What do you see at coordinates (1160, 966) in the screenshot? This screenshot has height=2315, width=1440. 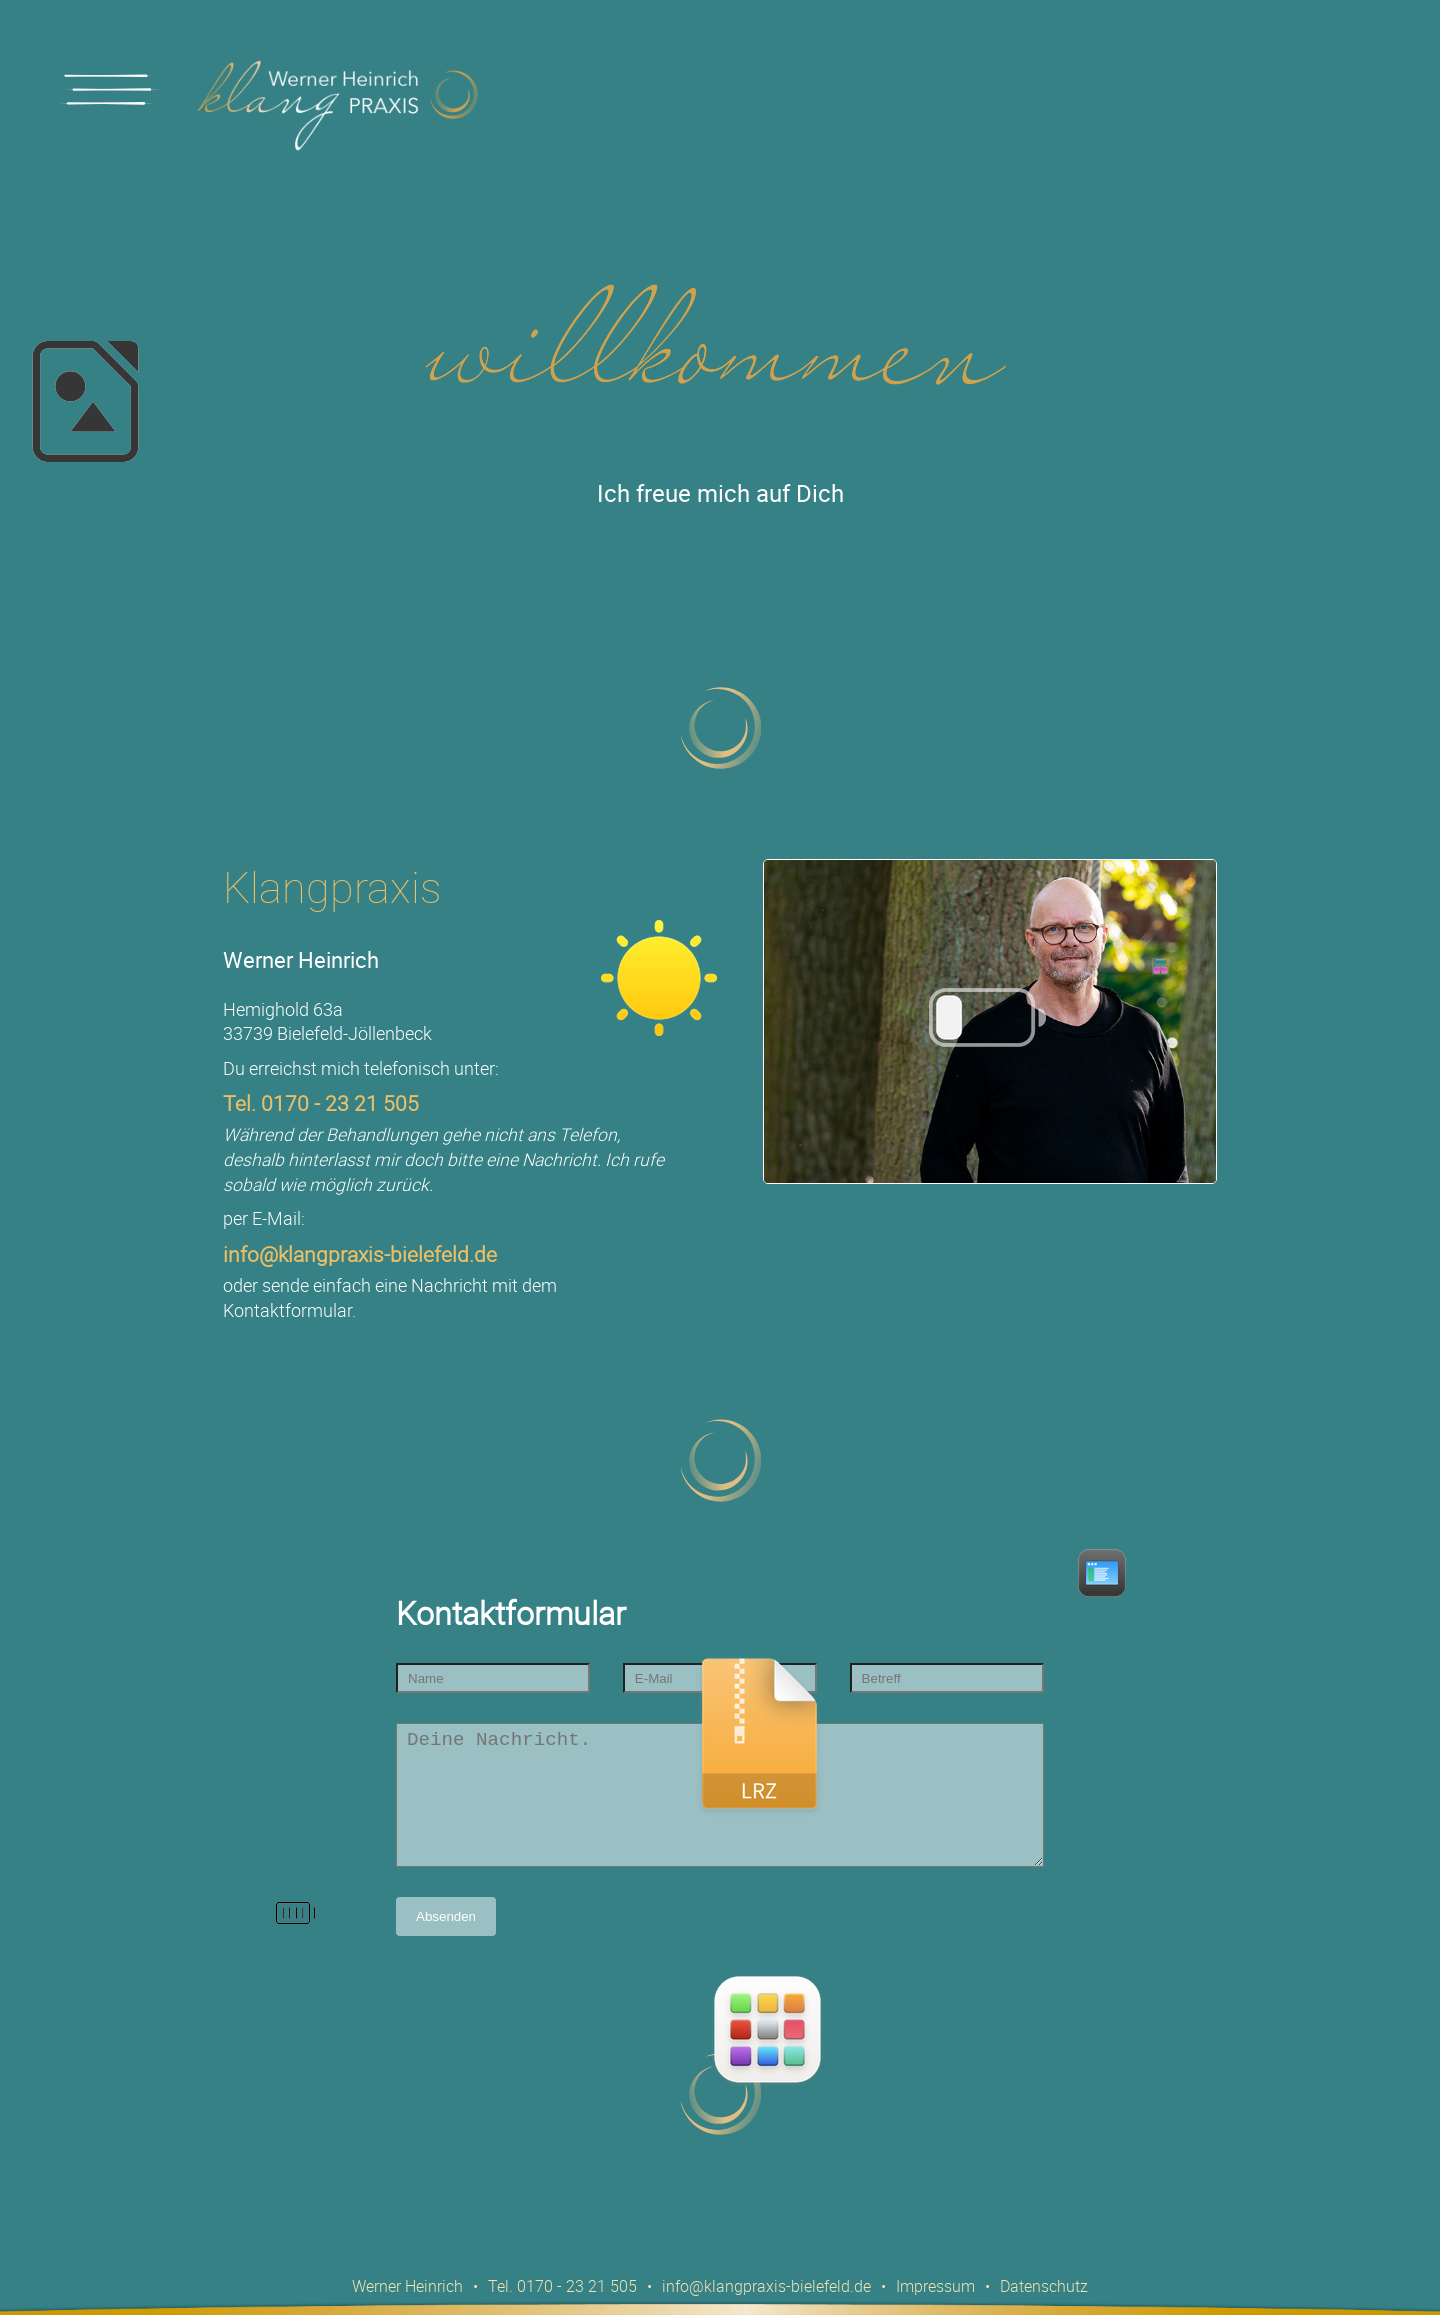 I see `select all items in the current view` at bounding box center [1160, 966].